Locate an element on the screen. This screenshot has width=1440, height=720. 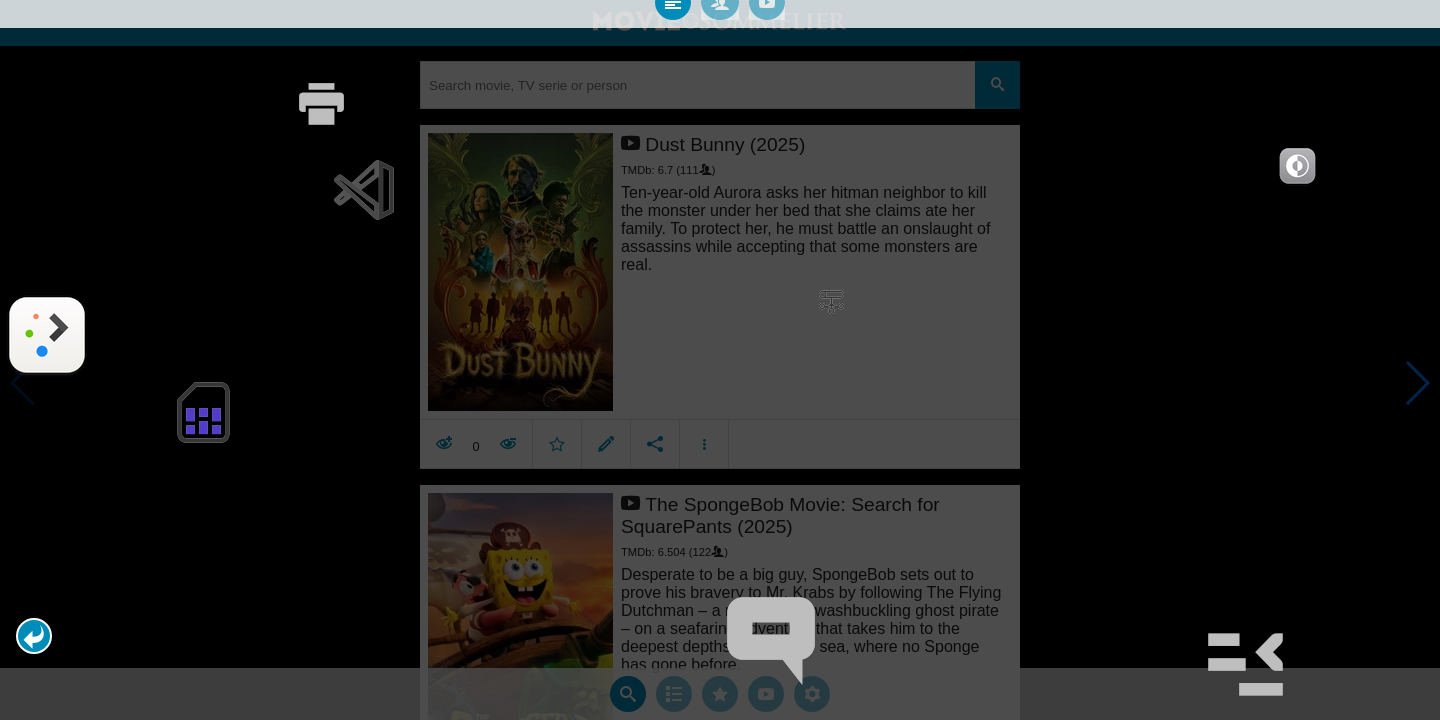
print the current document is located at coordinates (321, 105).